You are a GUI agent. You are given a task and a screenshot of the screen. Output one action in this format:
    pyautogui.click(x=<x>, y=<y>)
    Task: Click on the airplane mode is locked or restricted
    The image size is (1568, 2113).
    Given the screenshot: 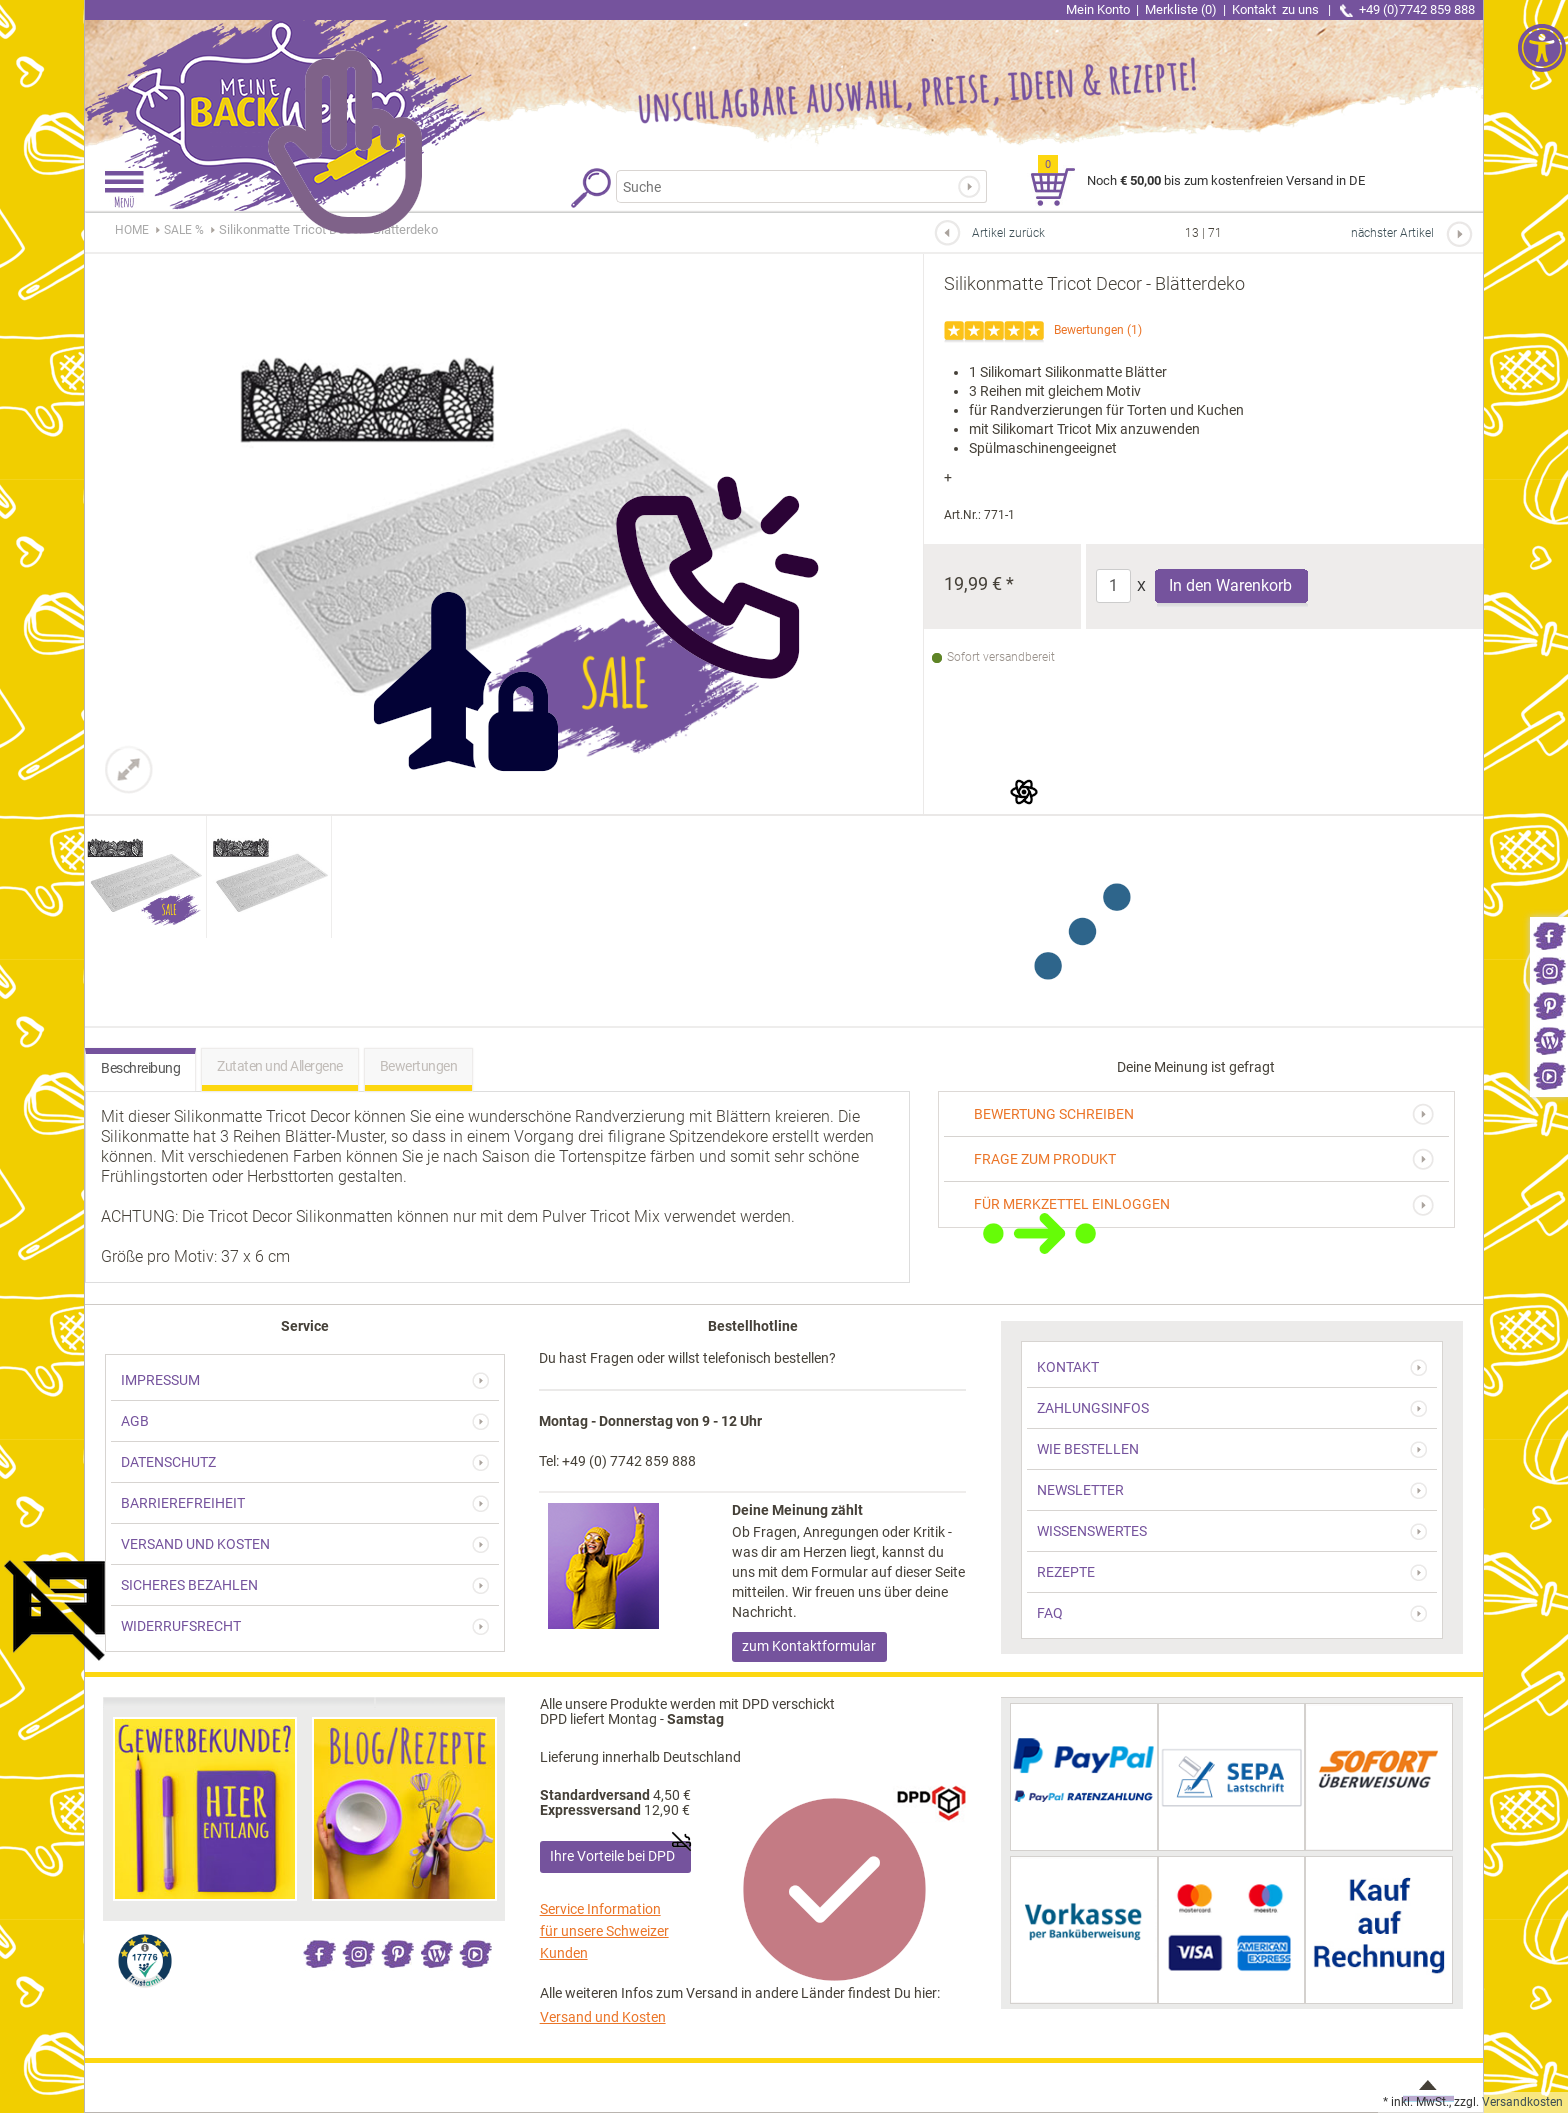 What is the action you would take?
    pyautogui.click(x=458, y=681)
    